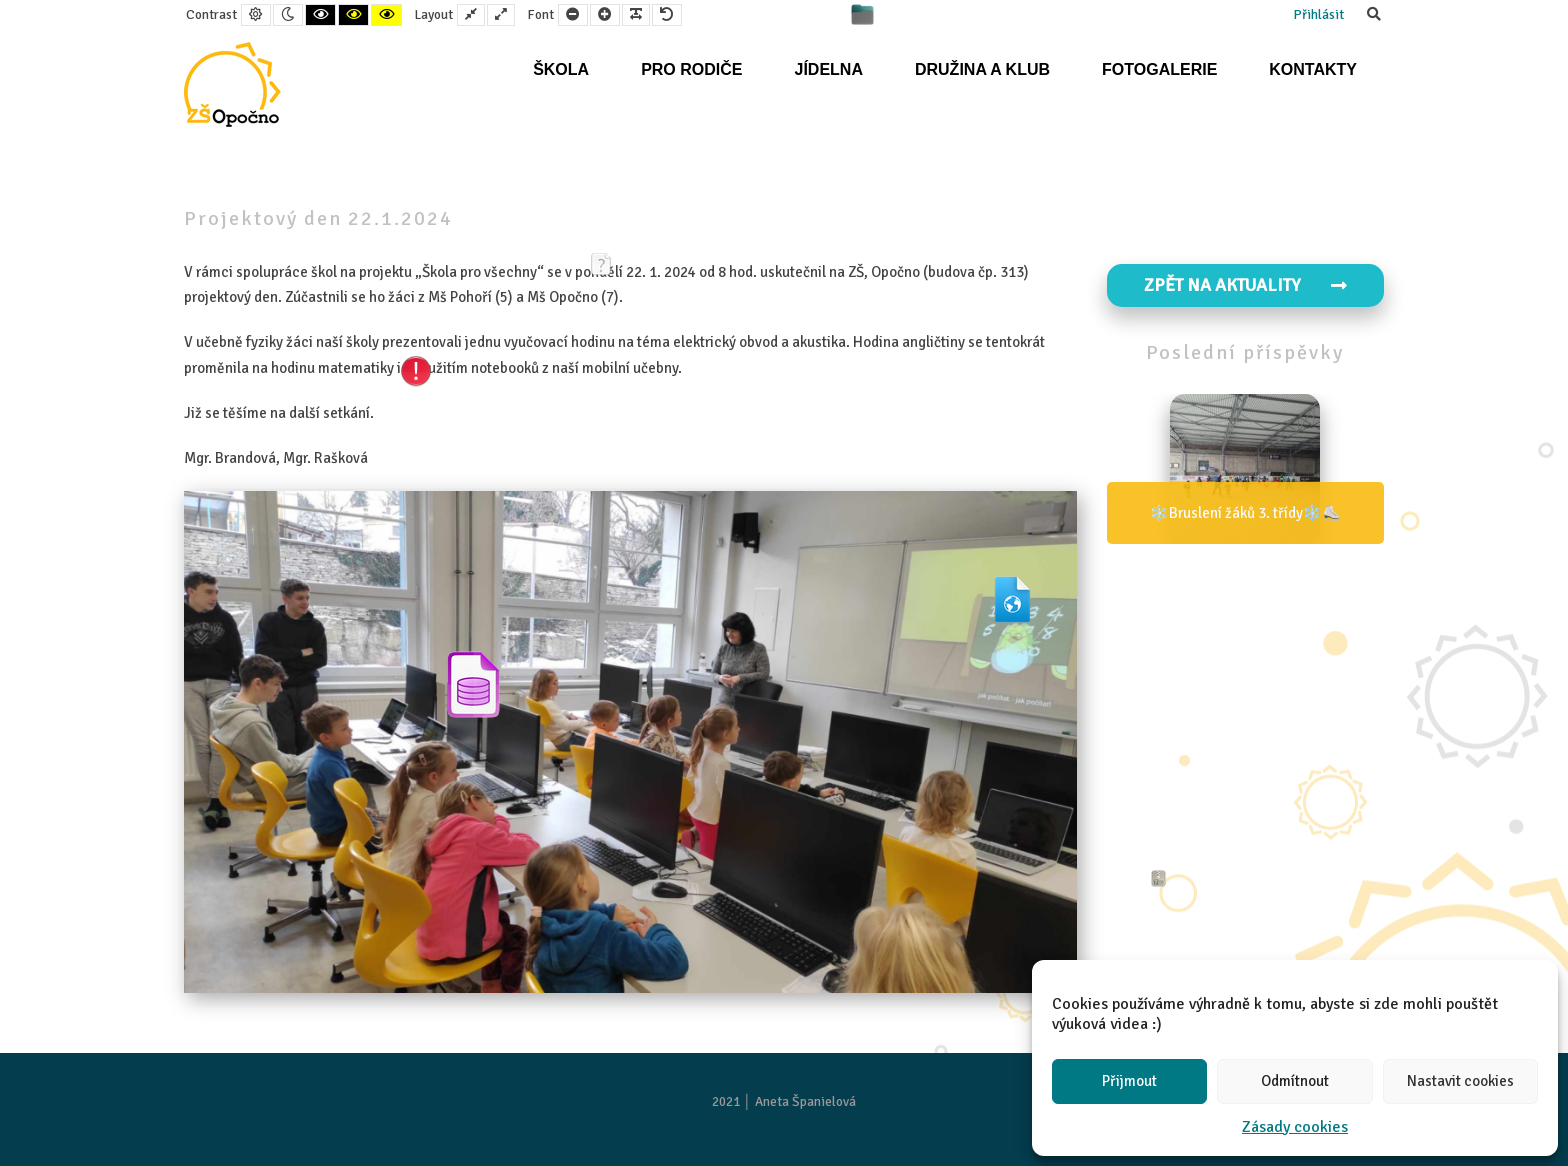  What do you see at coordinates (1158, 878) in the screenshot?
I see `a 7z compressed archive file` at bounding box center [1158, 878].